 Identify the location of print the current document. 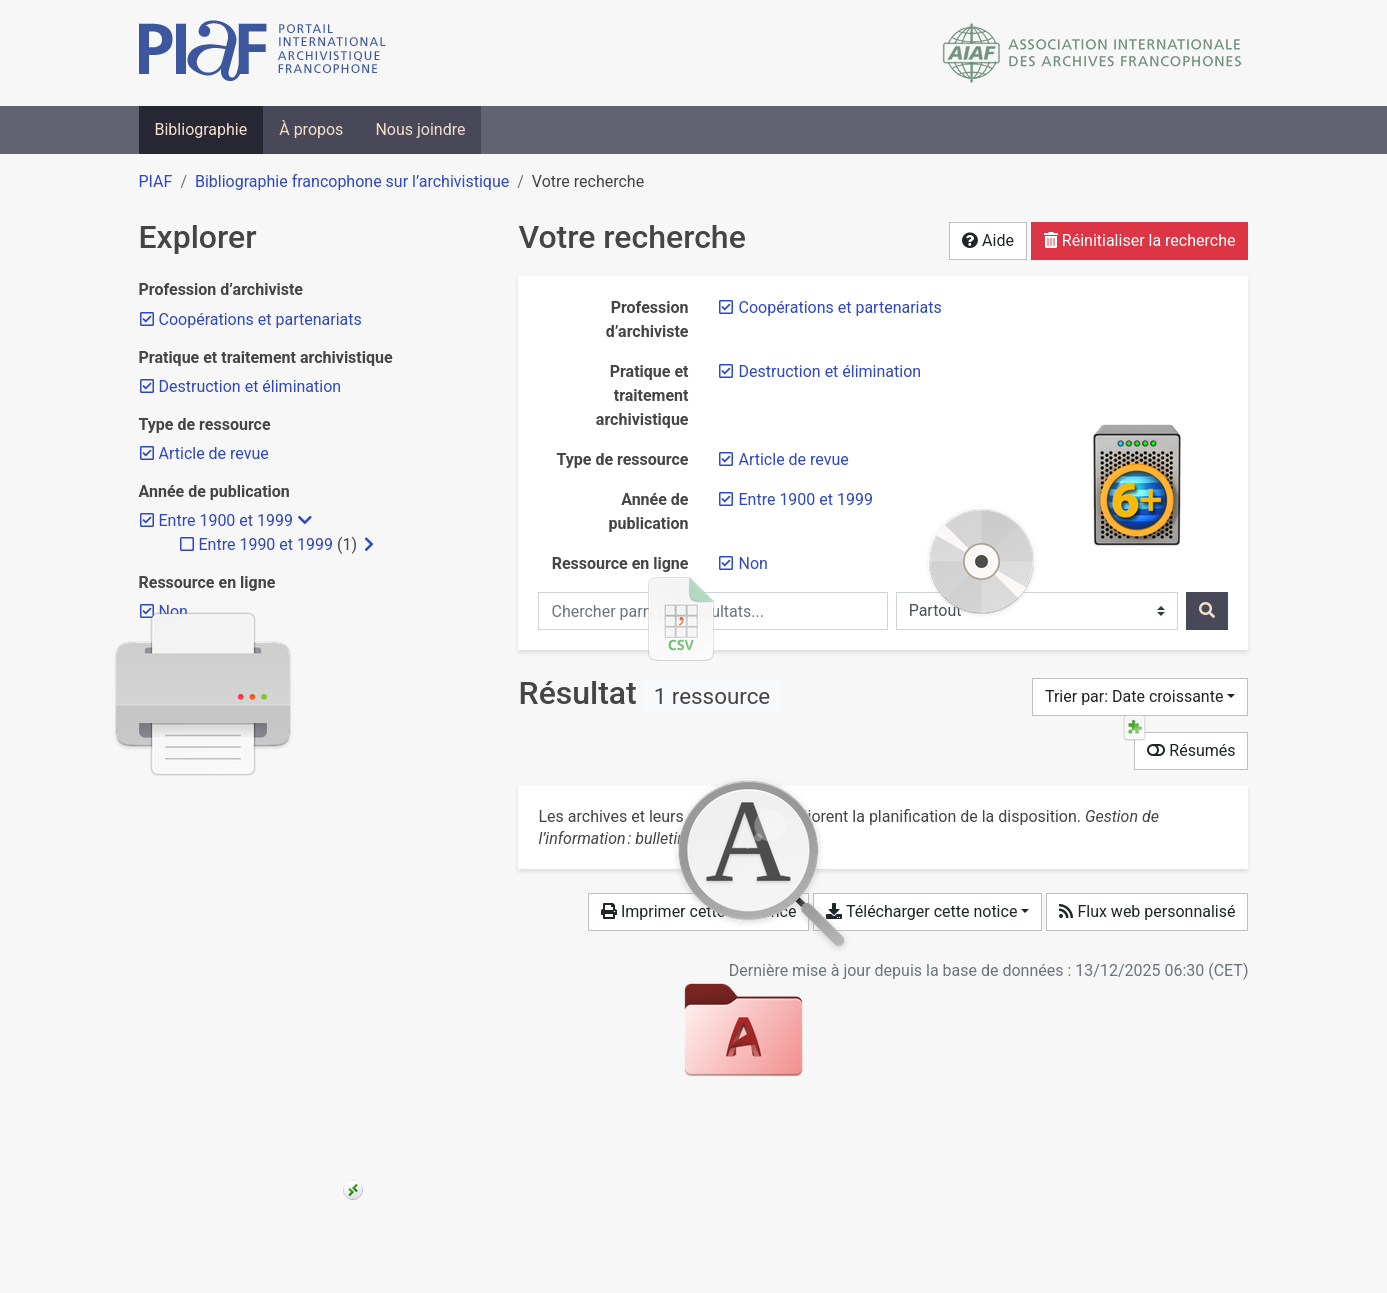
(203, 694).